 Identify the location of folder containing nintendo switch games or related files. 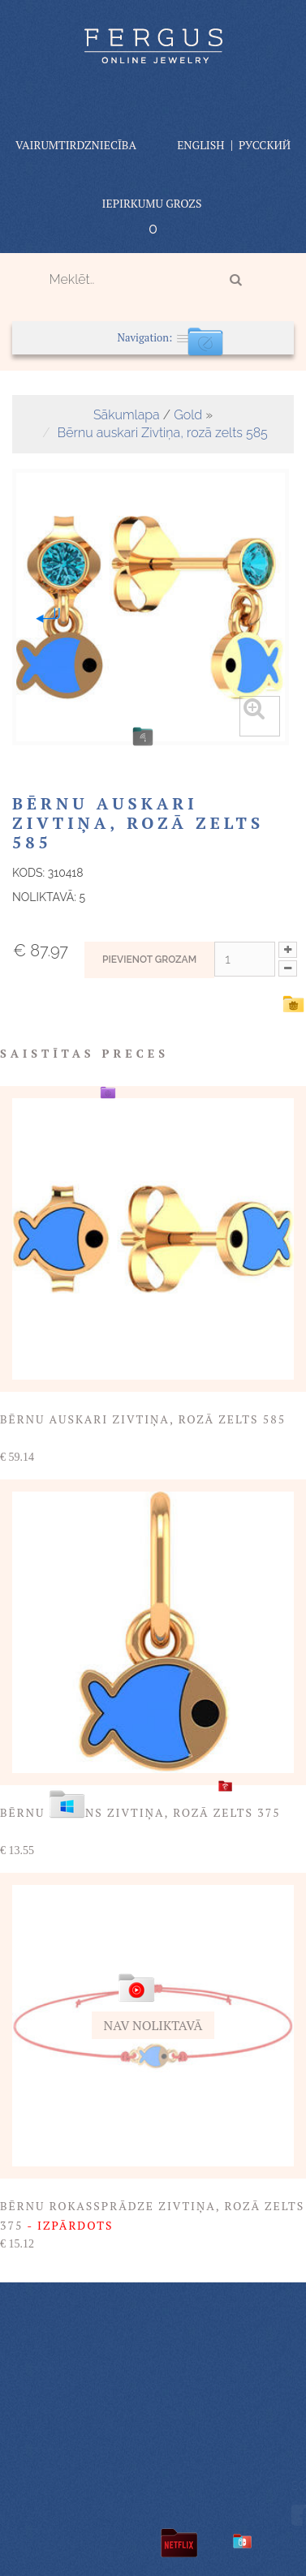
(242, 2541).